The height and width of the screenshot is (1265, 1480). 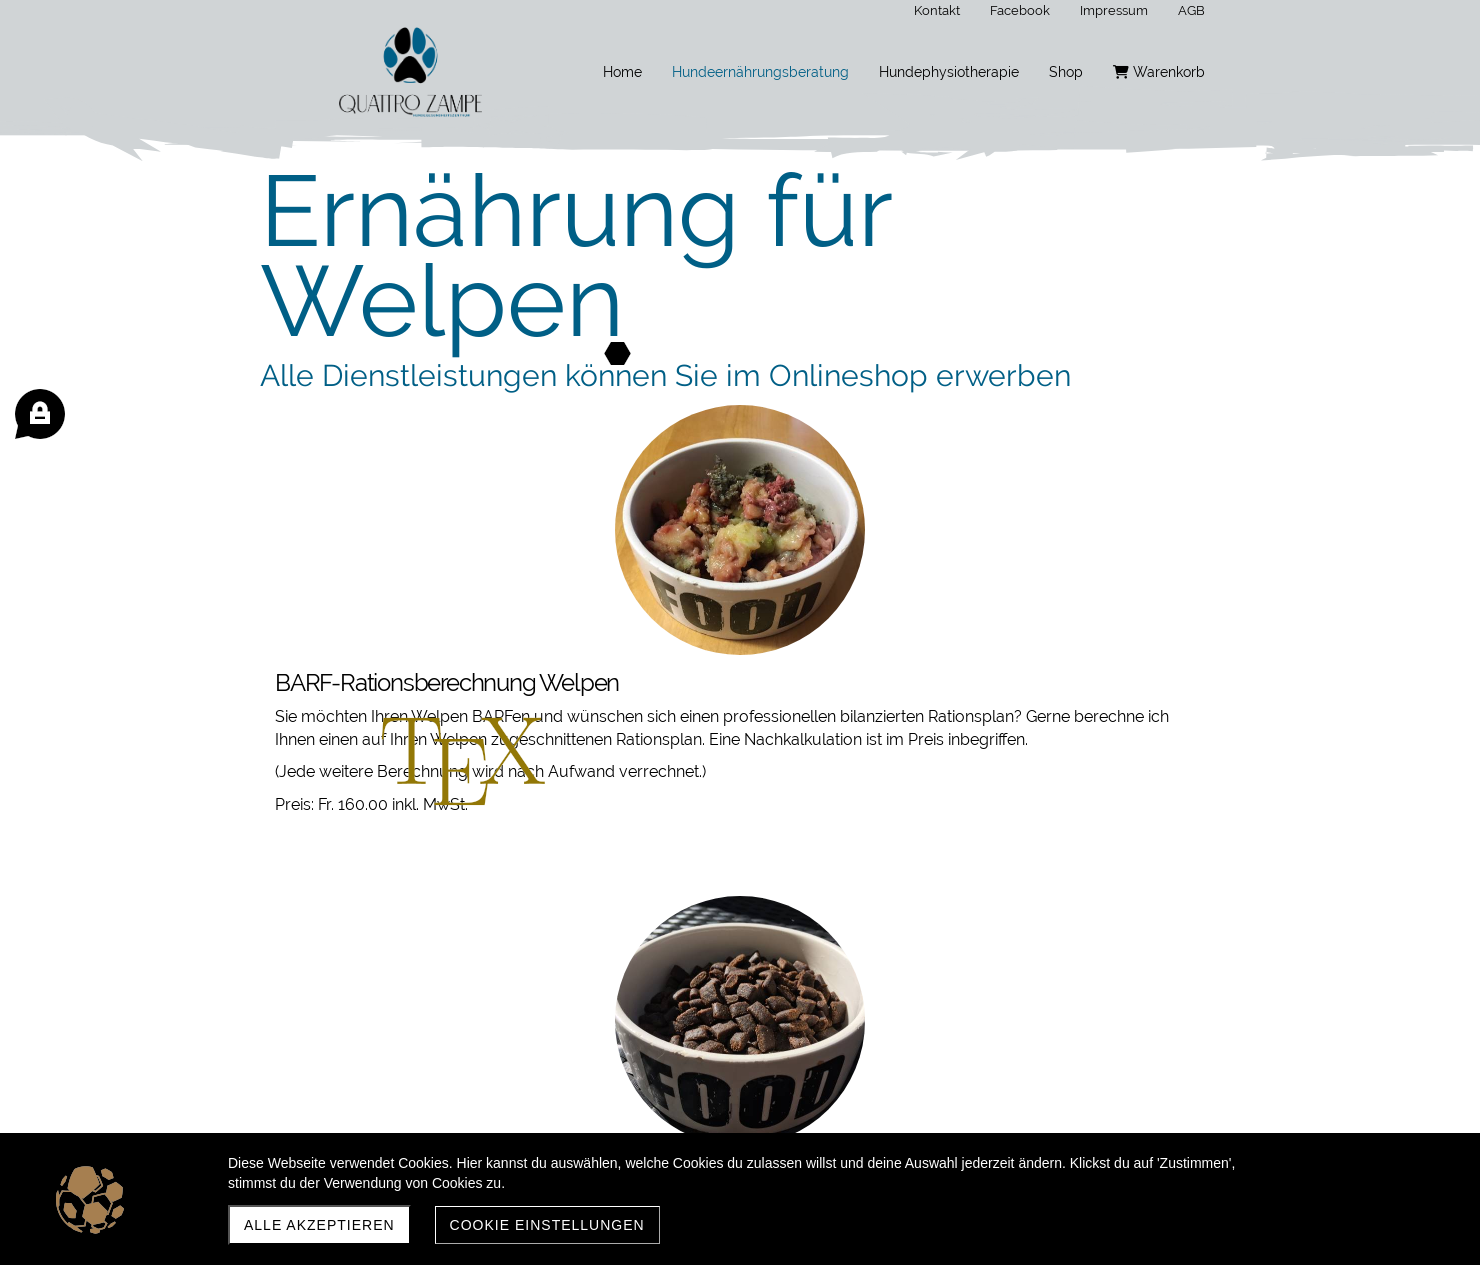 What do you see at coordinates (617, 353) in the screenshot?
I see `generic shape or placeholder icon` at bounding box center [617, 353].